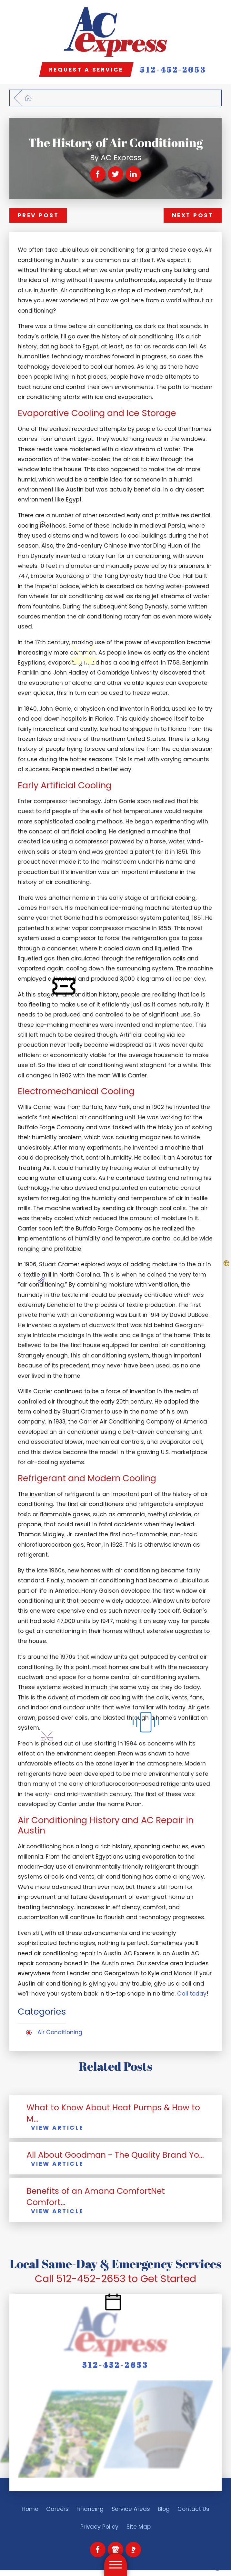  What do you see at coordinates (43, 524) in the screenshot?
I see `scroll to top of page` at bounding box center [43, 524].